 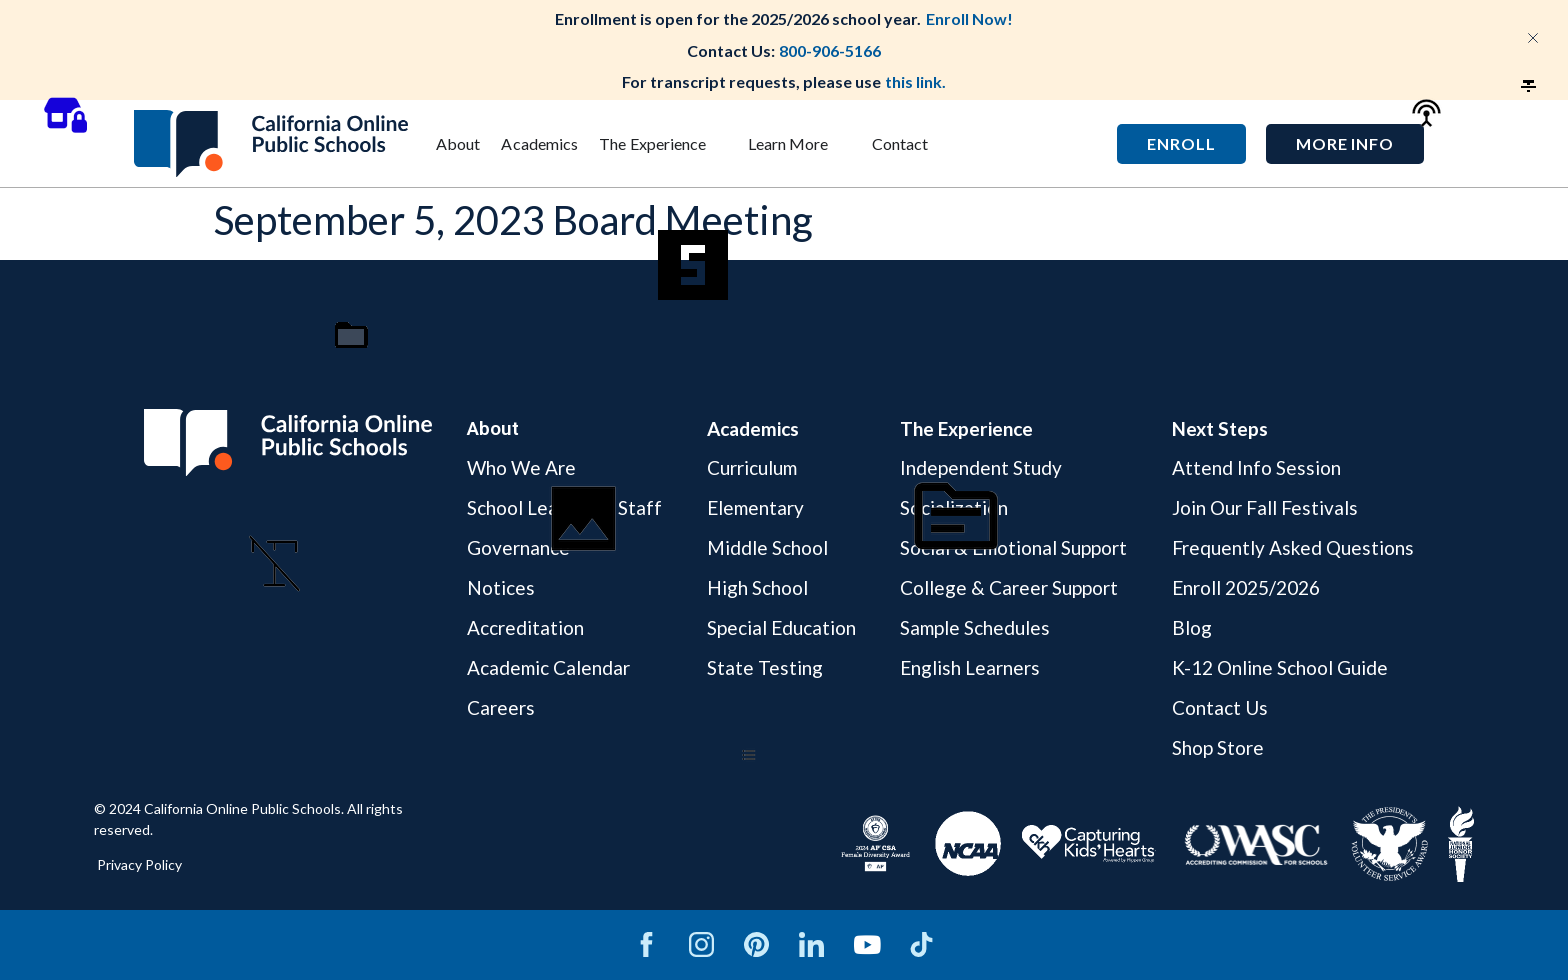 I want to click on access topic folders or categories, so click(x=956, y=516).